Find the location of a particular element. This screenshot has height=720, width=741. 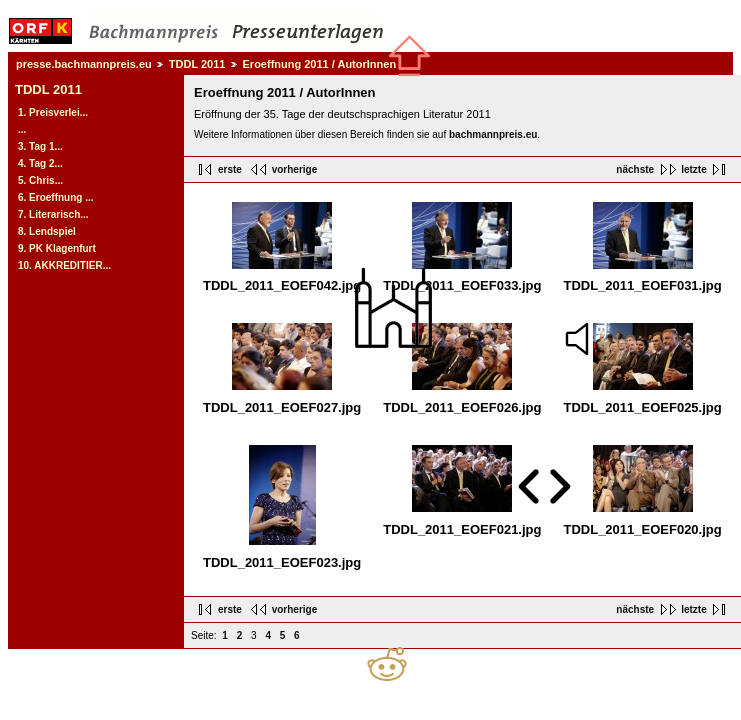

expand or resize content horizontally is located at coordinates (544, 486).